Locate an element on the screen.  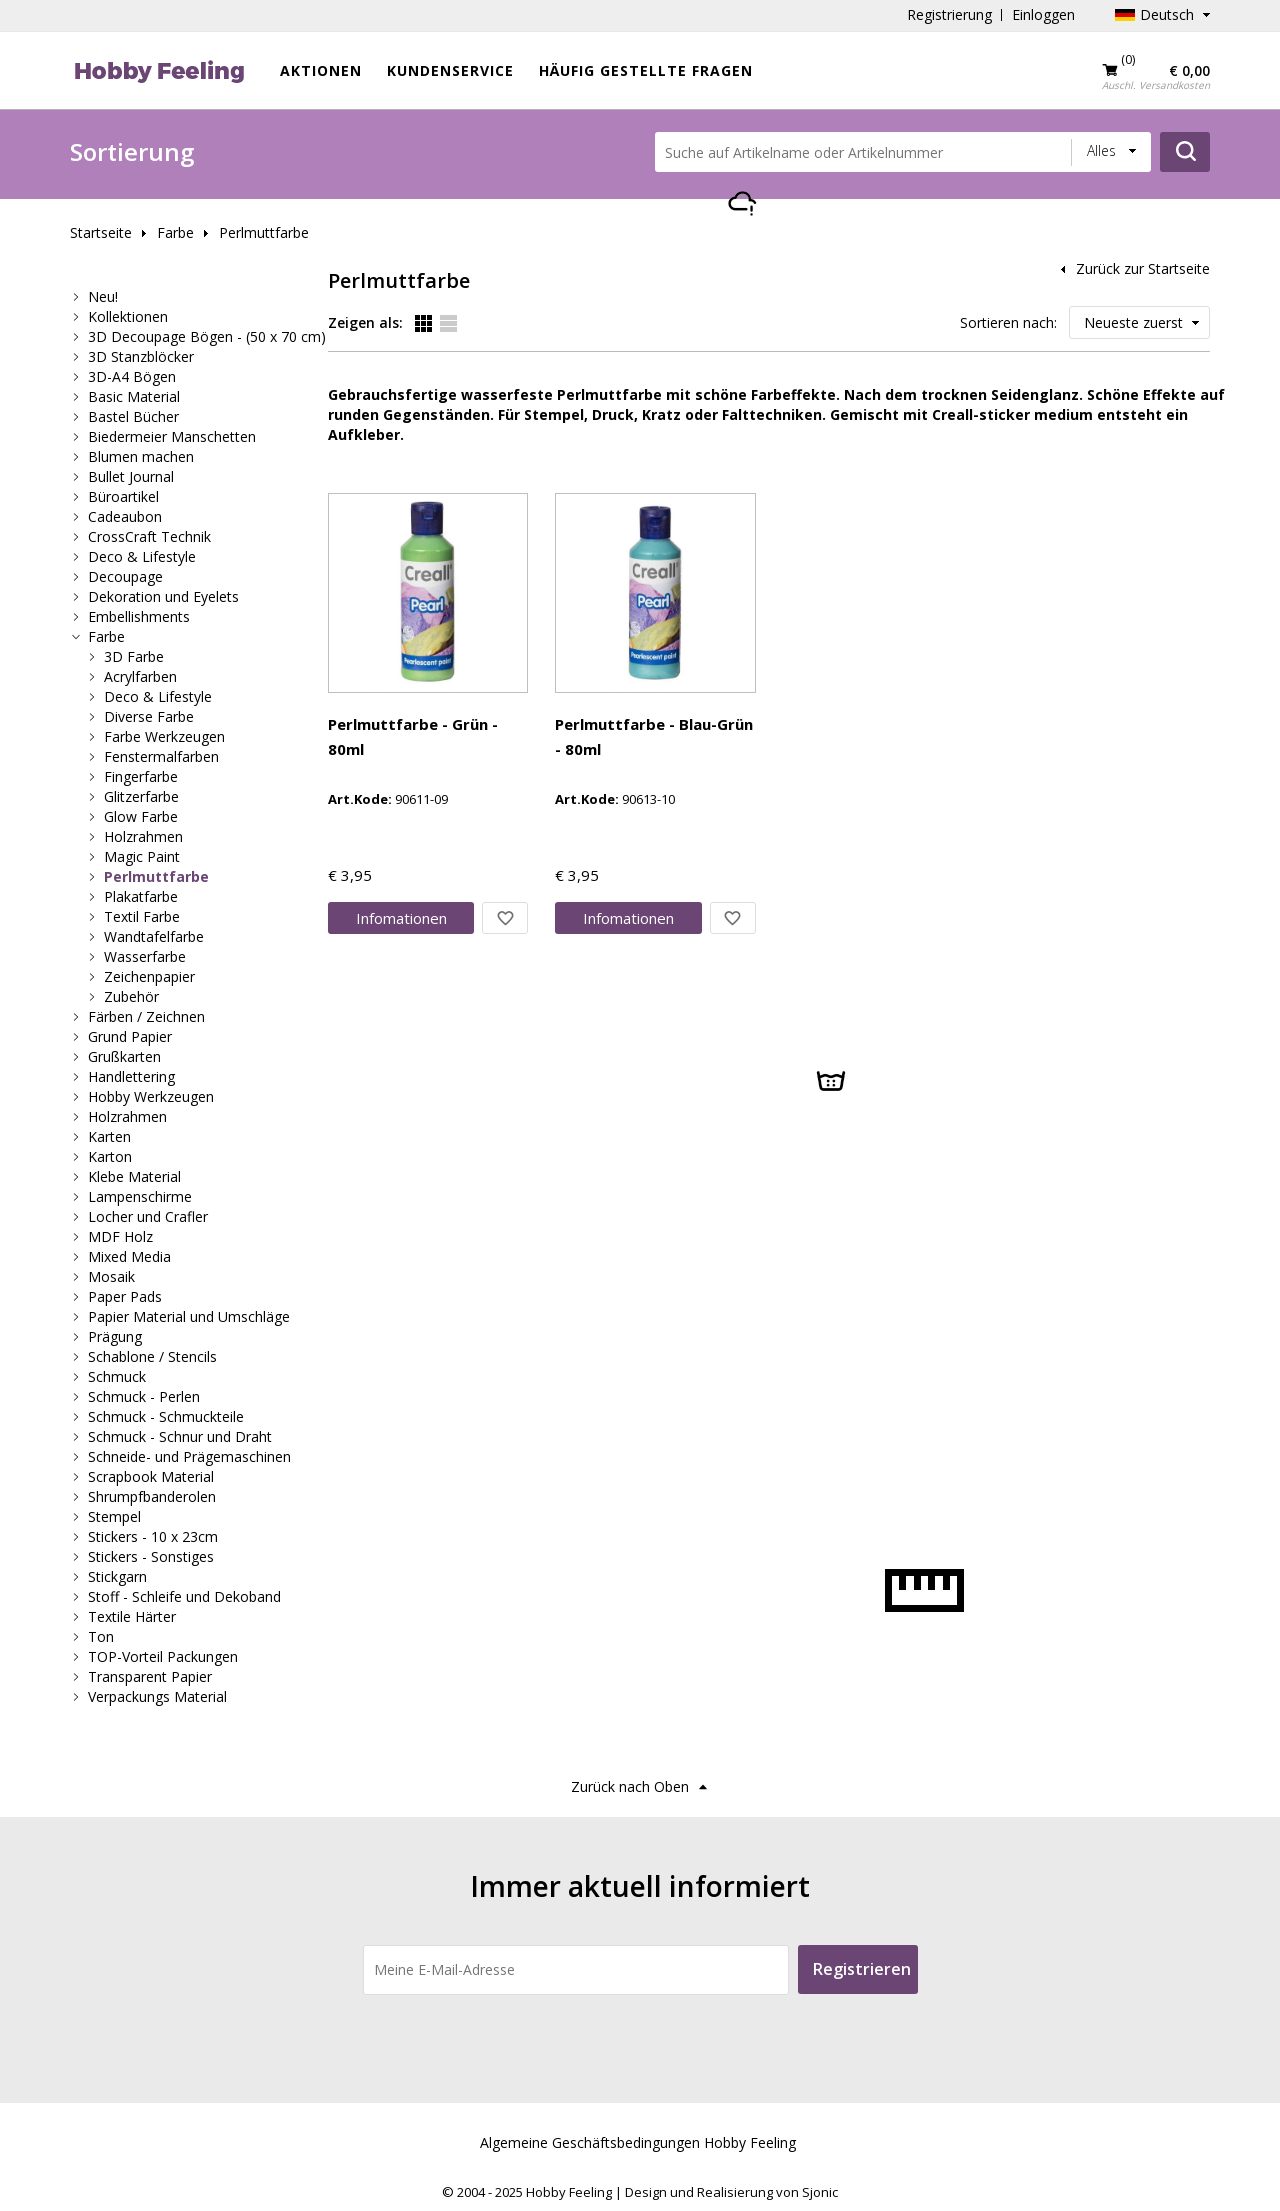
access ruler or measurement tool is located at coordinates (924, 1590).